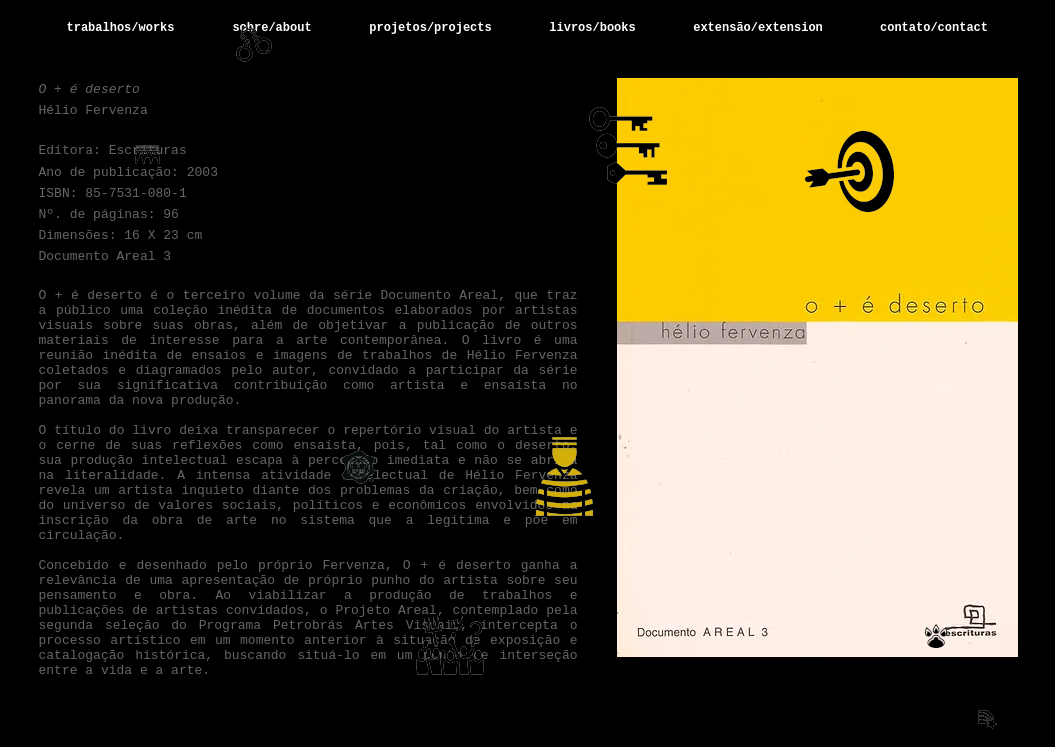 This screenshot has width=1055, height=747. What do you see at coordinates (628, 146) in the screenshot?
I see `view your collection of keys or access credentials` at bounding box center [628, 146].